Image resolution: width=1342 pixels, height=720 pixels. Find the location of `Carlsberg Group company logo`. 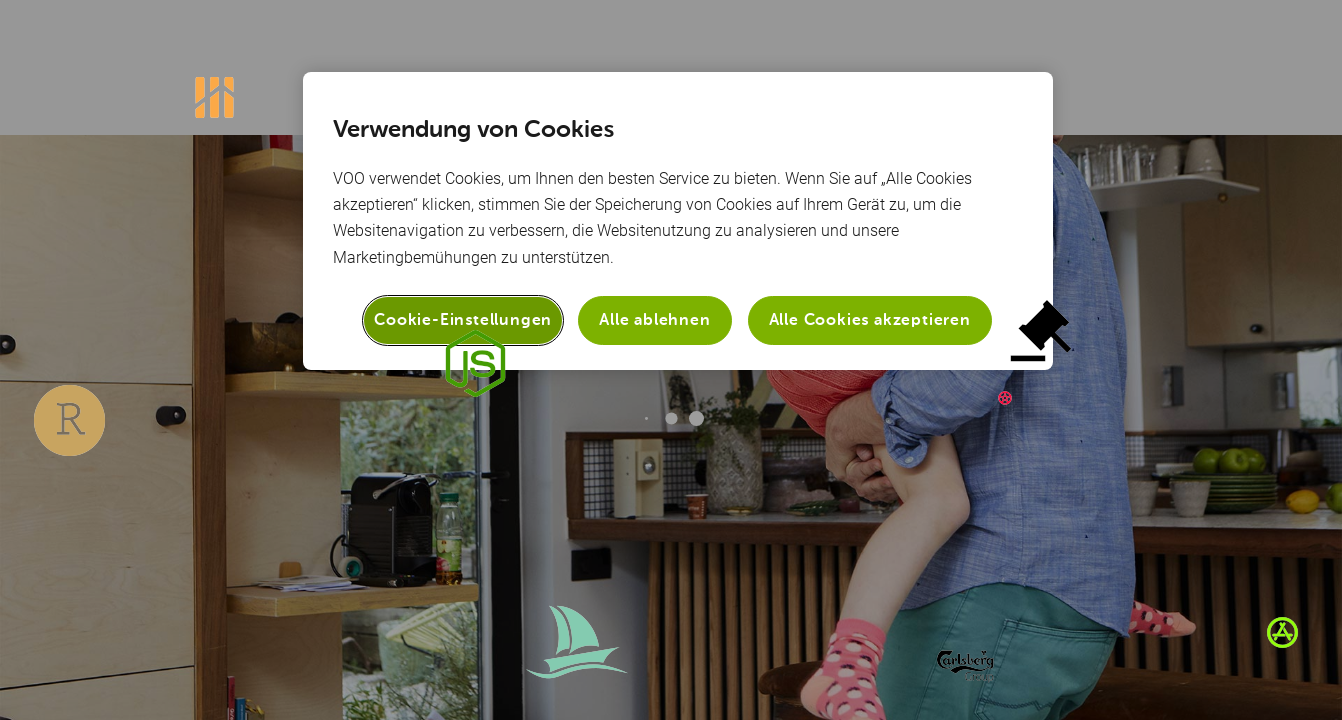

Carlsberg Group company logo is located at coordinates (965, 666).